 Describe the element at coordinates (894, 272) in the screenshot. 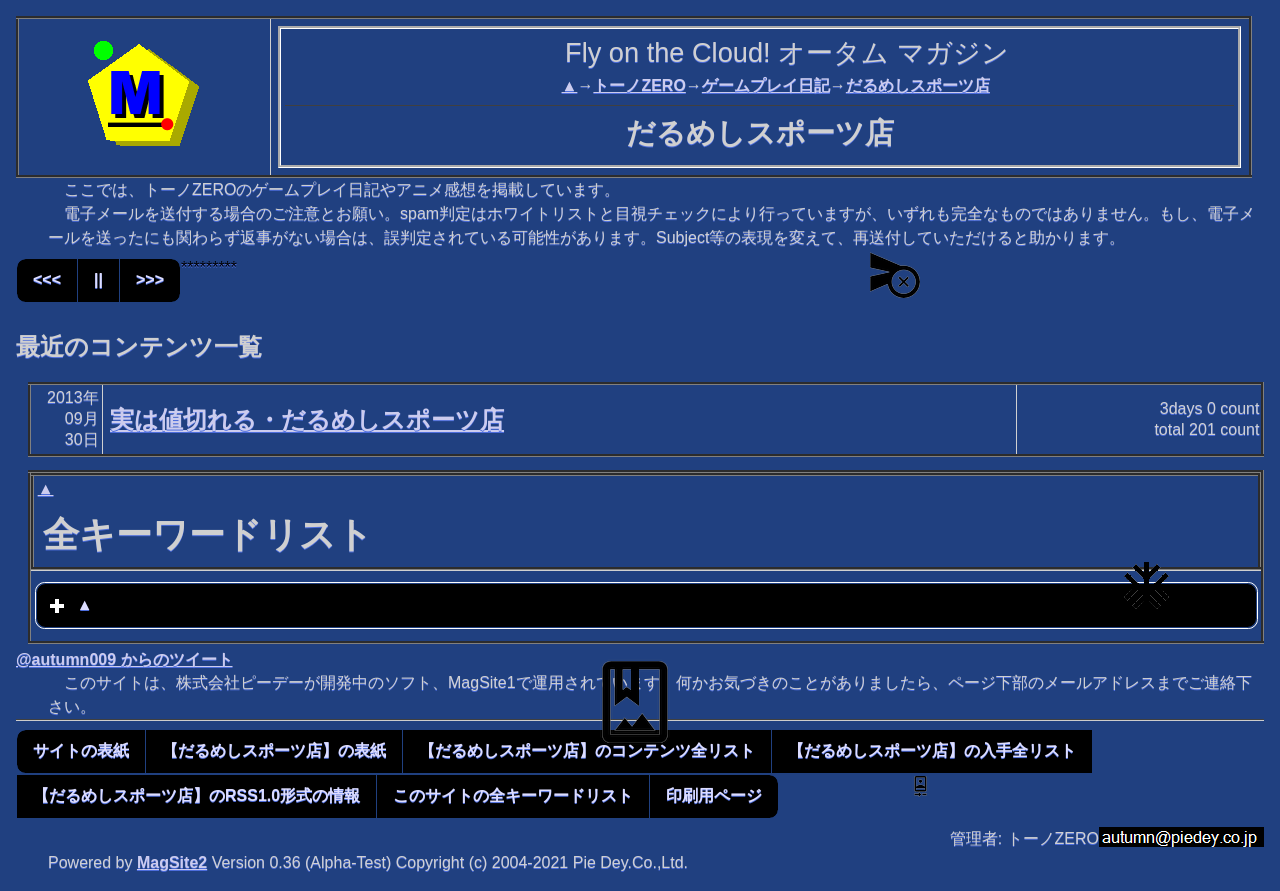

I see `cancel a scheduled message` at that location.